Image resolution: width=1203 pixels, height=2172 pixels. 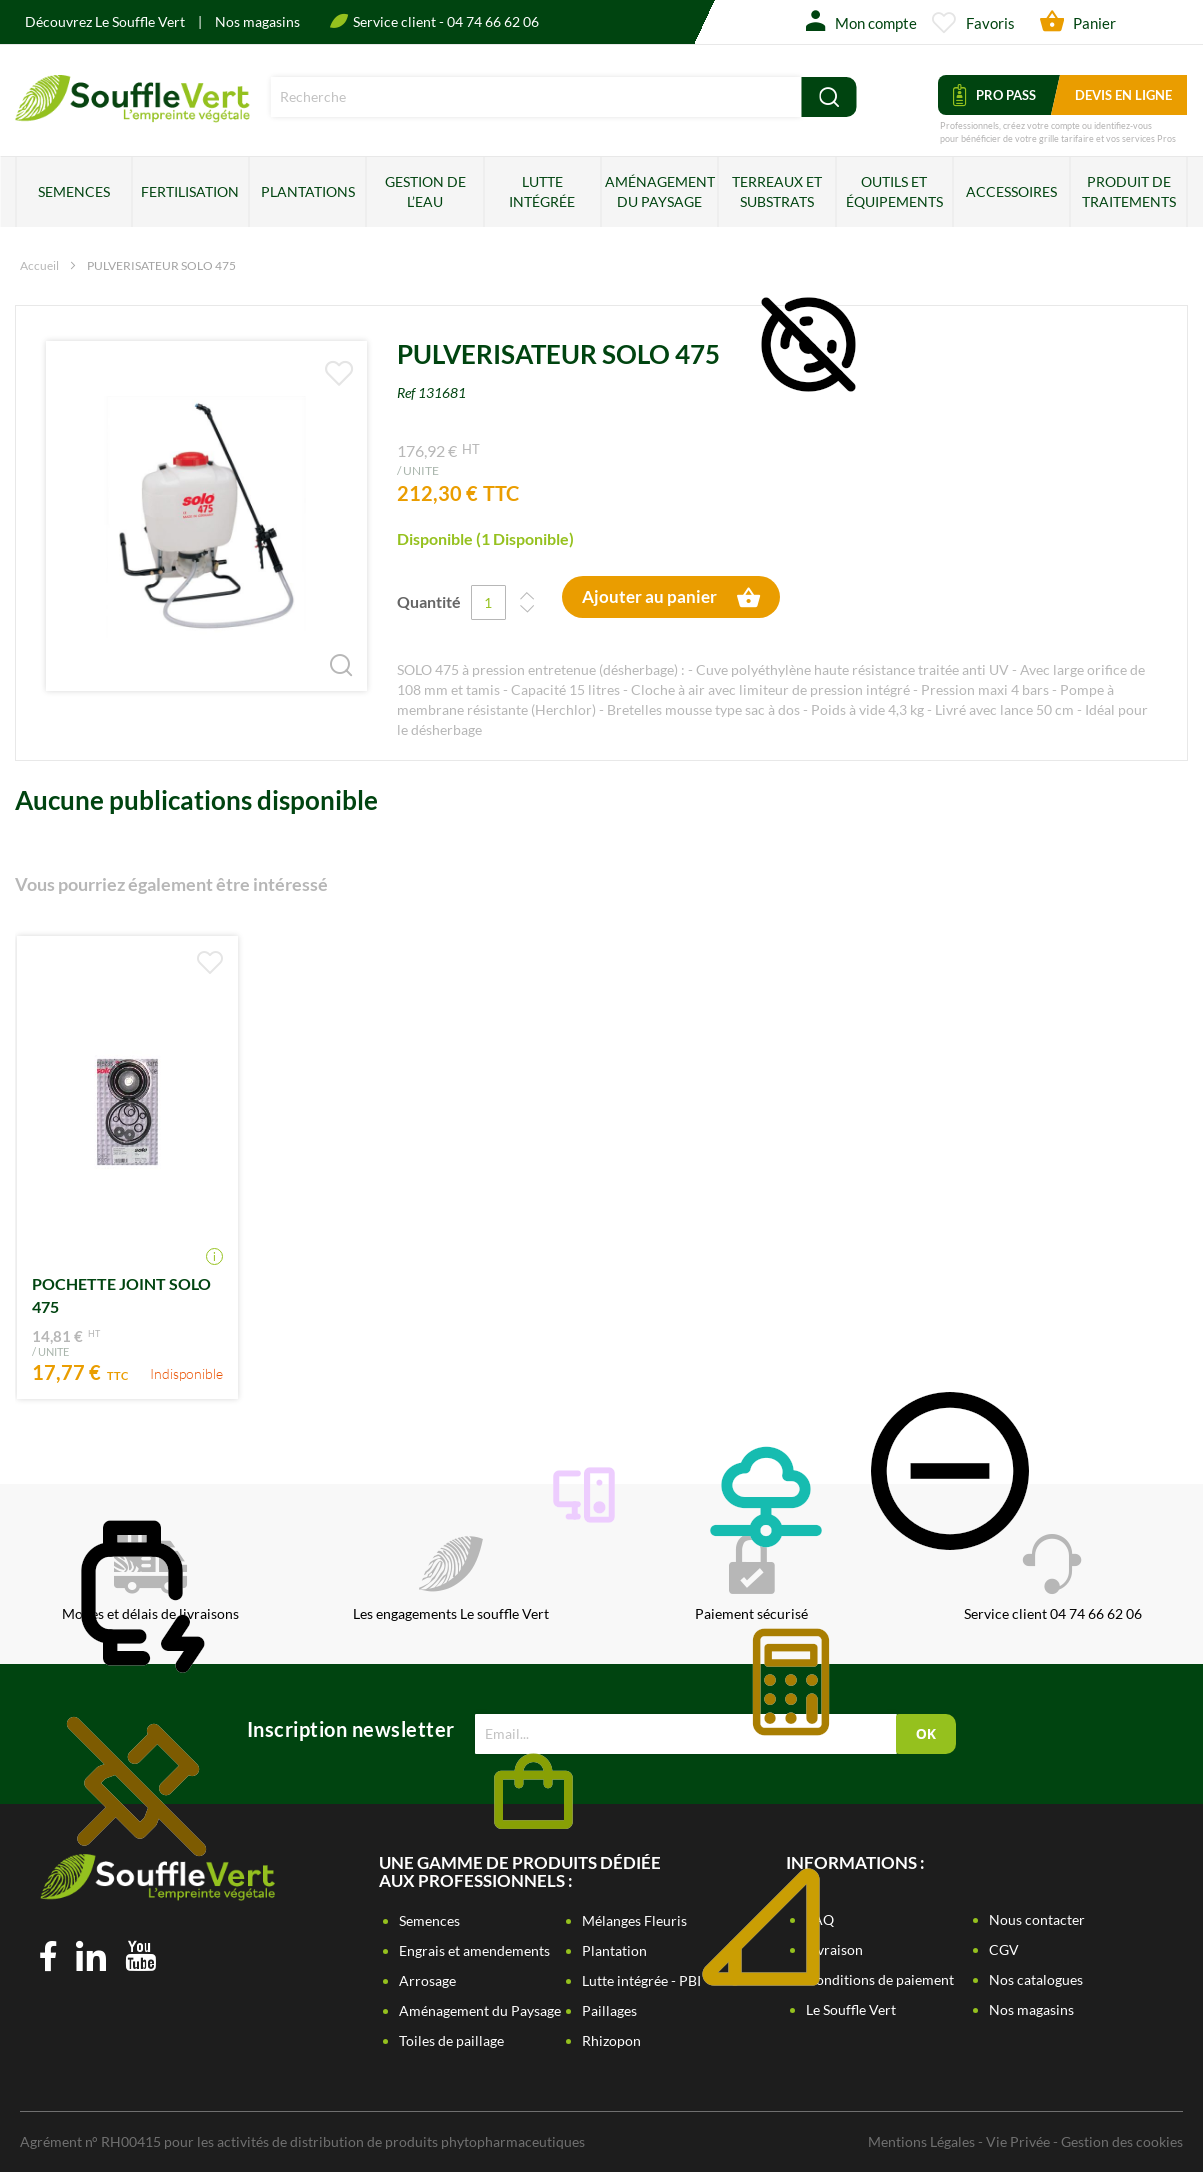 What do you see at coordinates (132, 1593) in the screenshot?
I see `smartwatch charging status` at bounding box center [132, 1593].